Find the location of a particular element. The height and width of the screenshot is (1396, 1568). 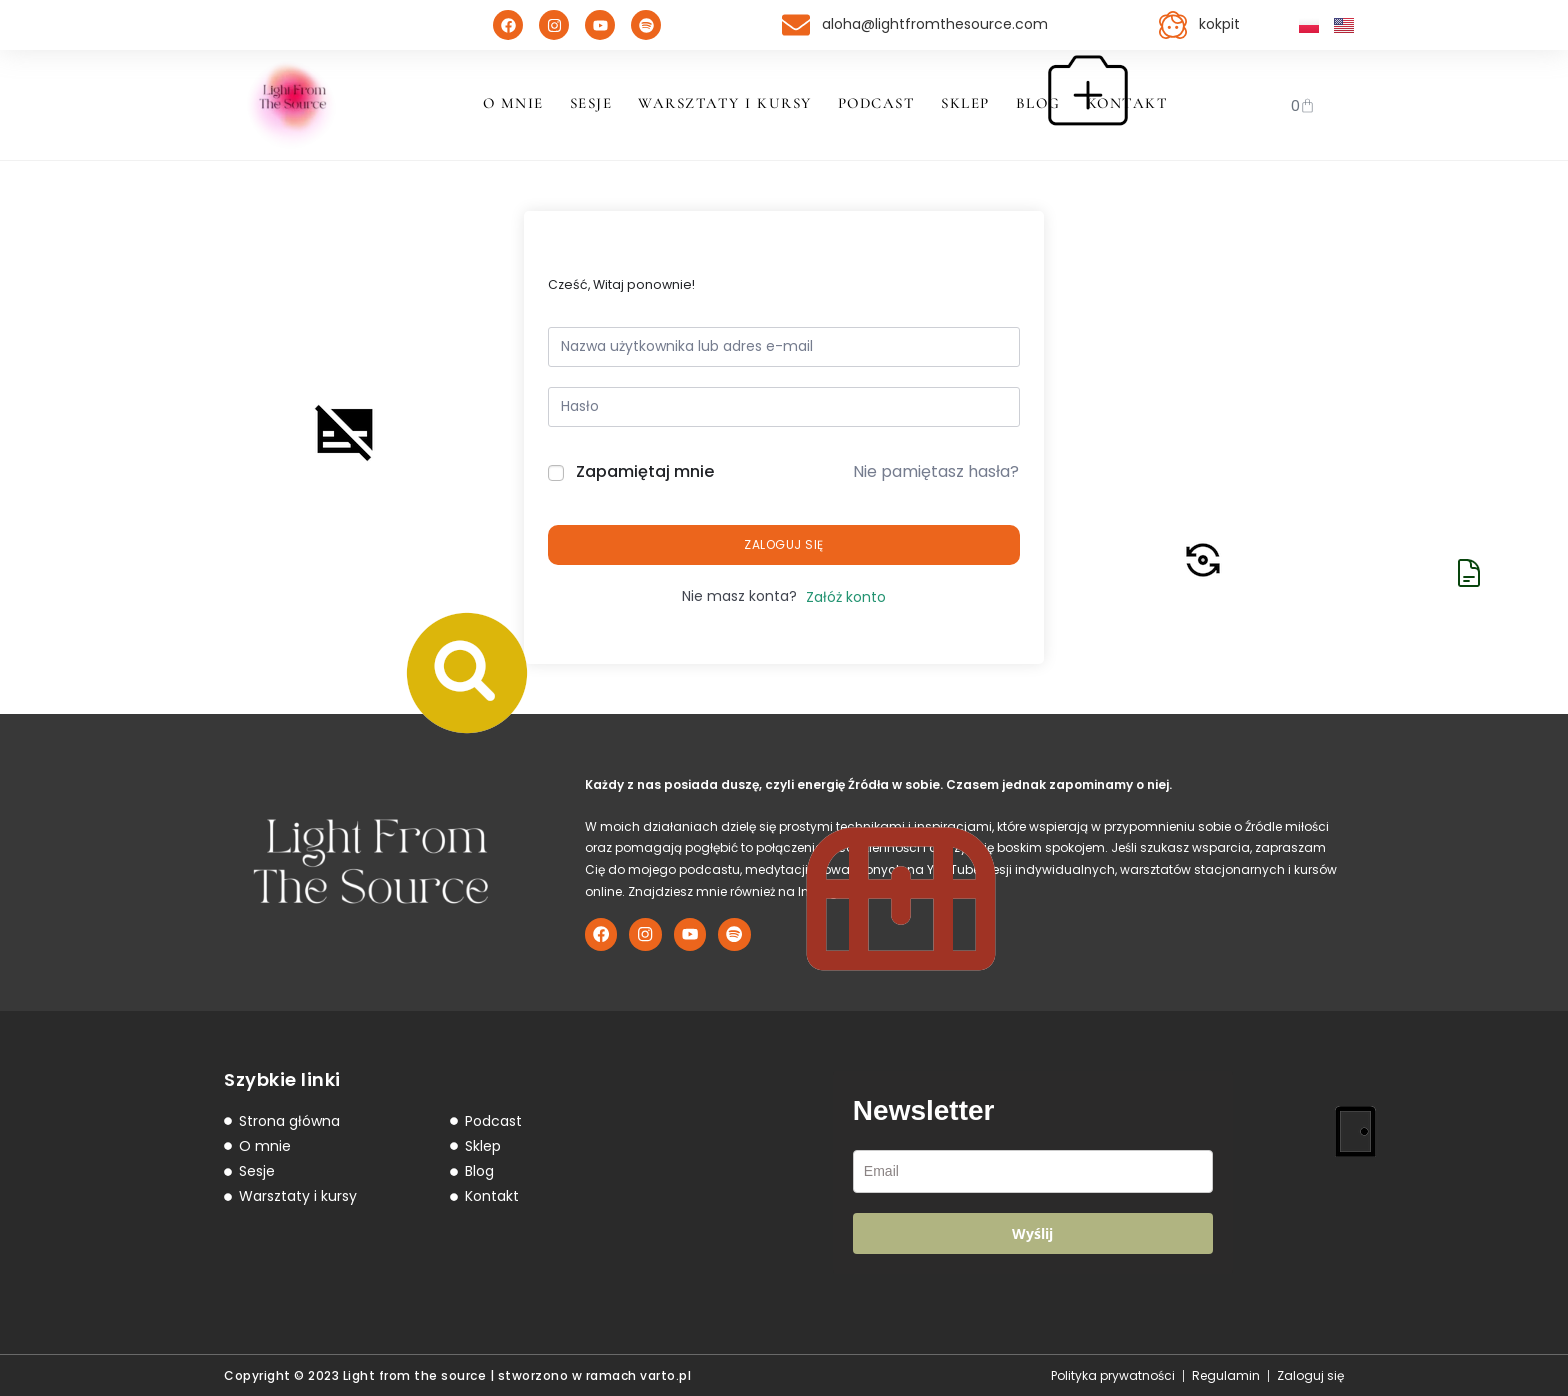

turn off subtitles or closed captions is located at coordinates (345, 431).